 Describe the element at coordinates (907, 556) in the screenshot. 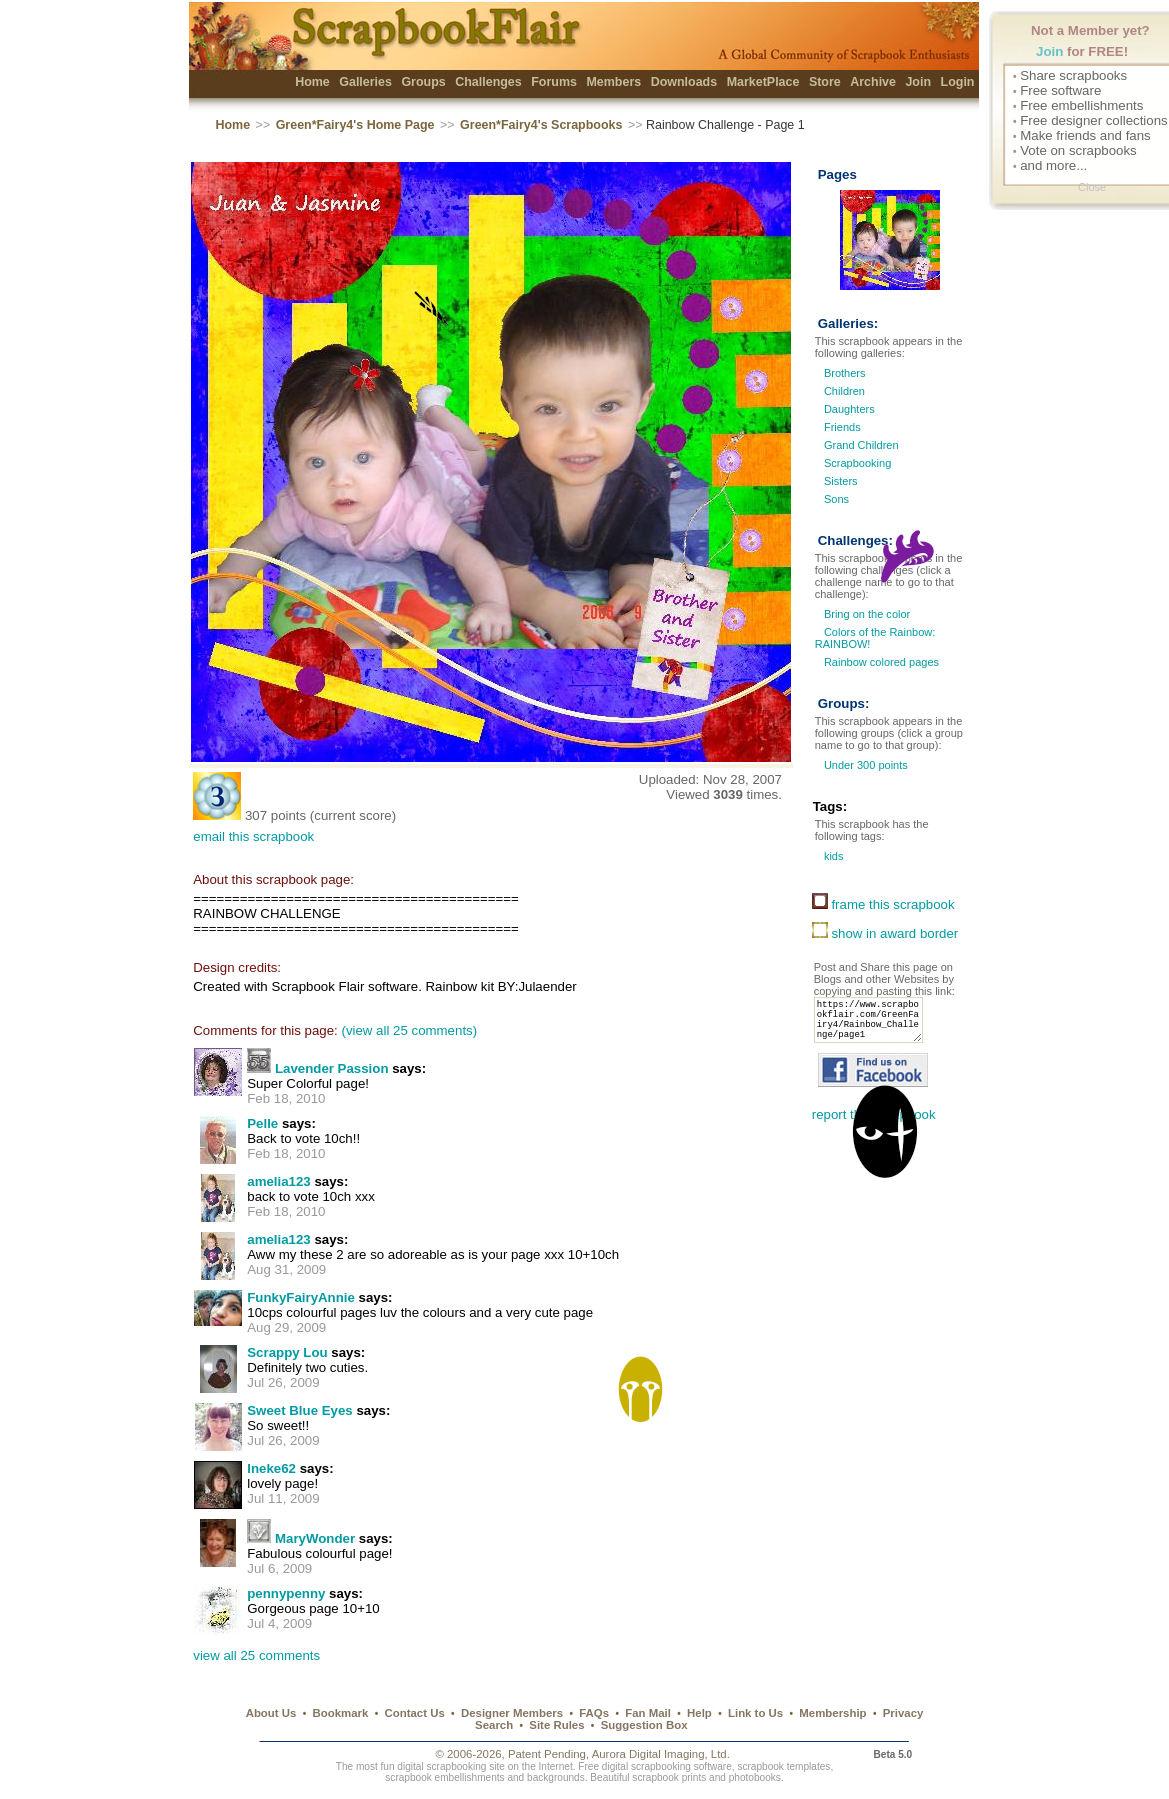

I see `select shell or fossil item in game inventory` at that location.